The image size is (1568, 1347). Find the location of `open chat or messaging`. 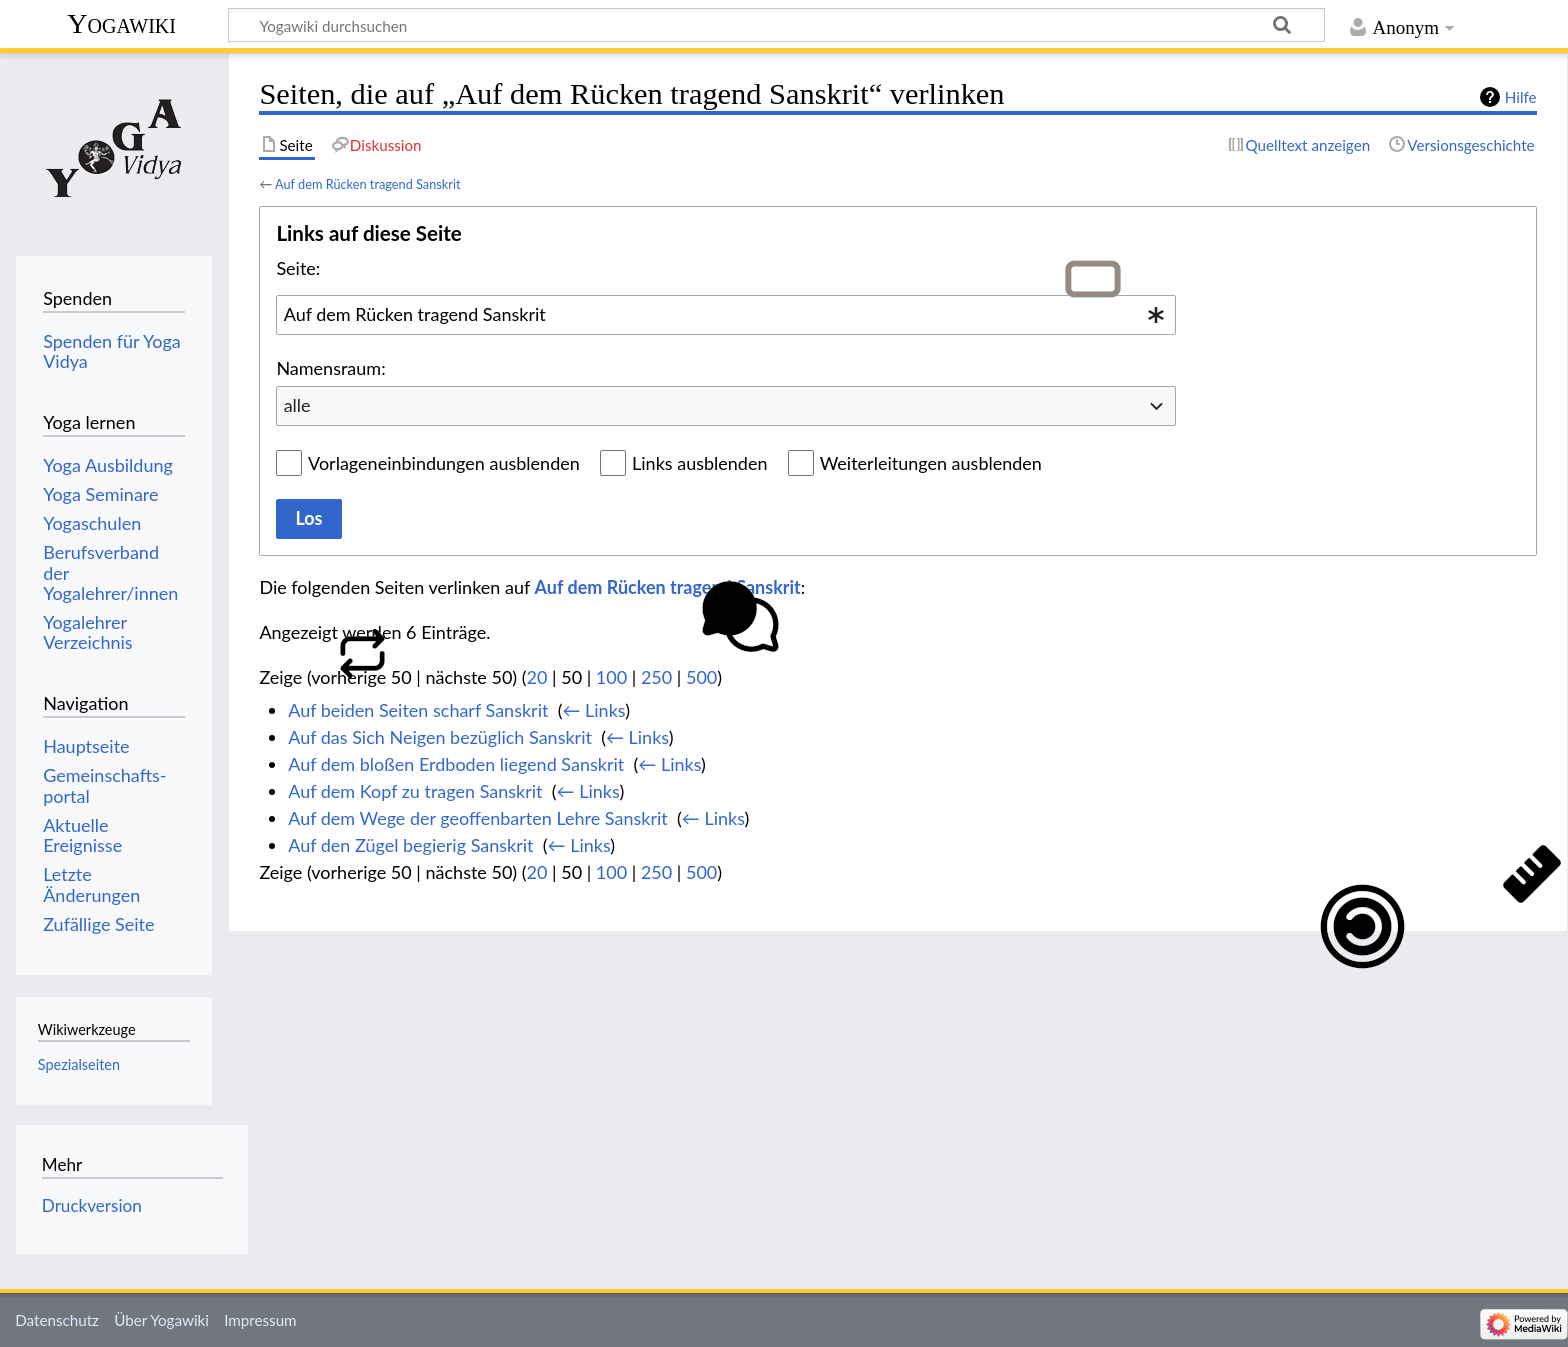

open chat or messaging is located at coordinates (740, 616).